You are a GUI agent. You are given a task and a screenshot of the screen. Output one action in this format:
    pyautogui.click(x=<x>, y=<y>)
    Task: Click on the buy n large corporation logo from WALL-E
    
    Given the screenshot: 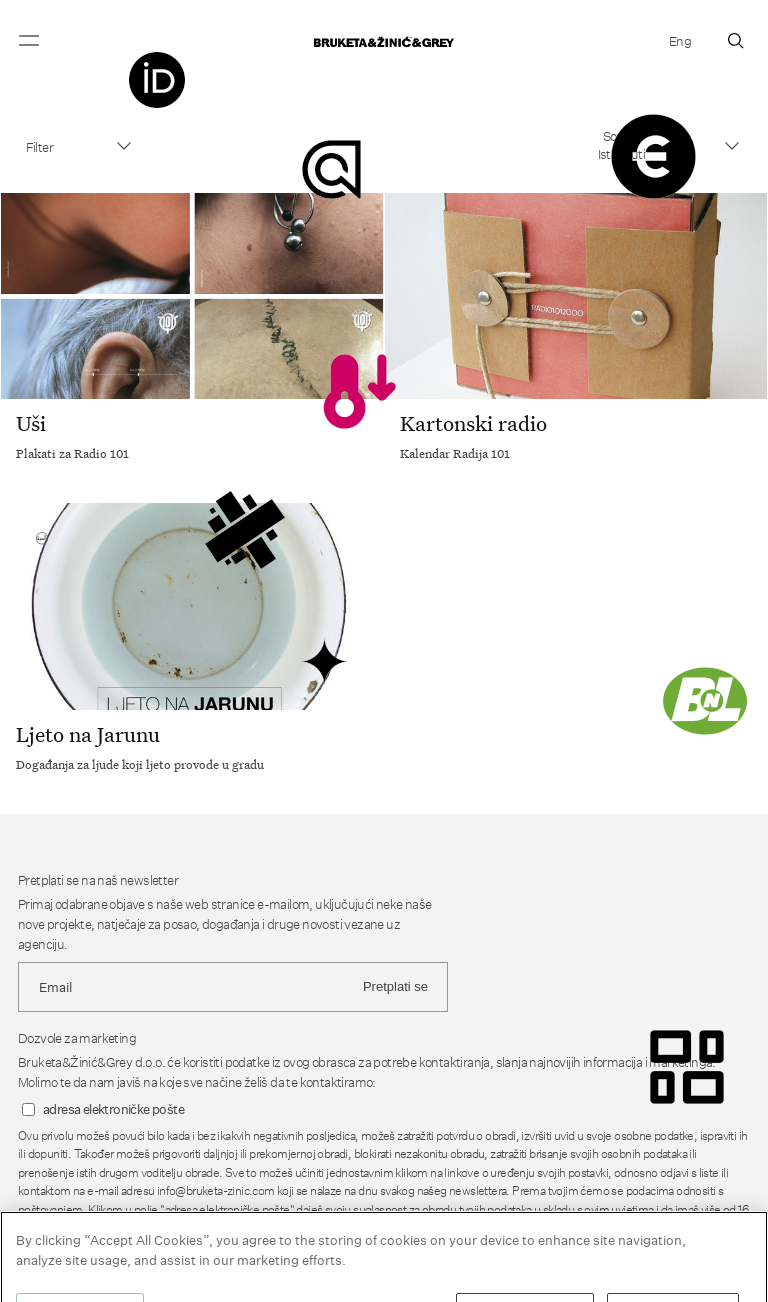 What is the action you would take?
    pyautogui.click(x=705, y=701)
    